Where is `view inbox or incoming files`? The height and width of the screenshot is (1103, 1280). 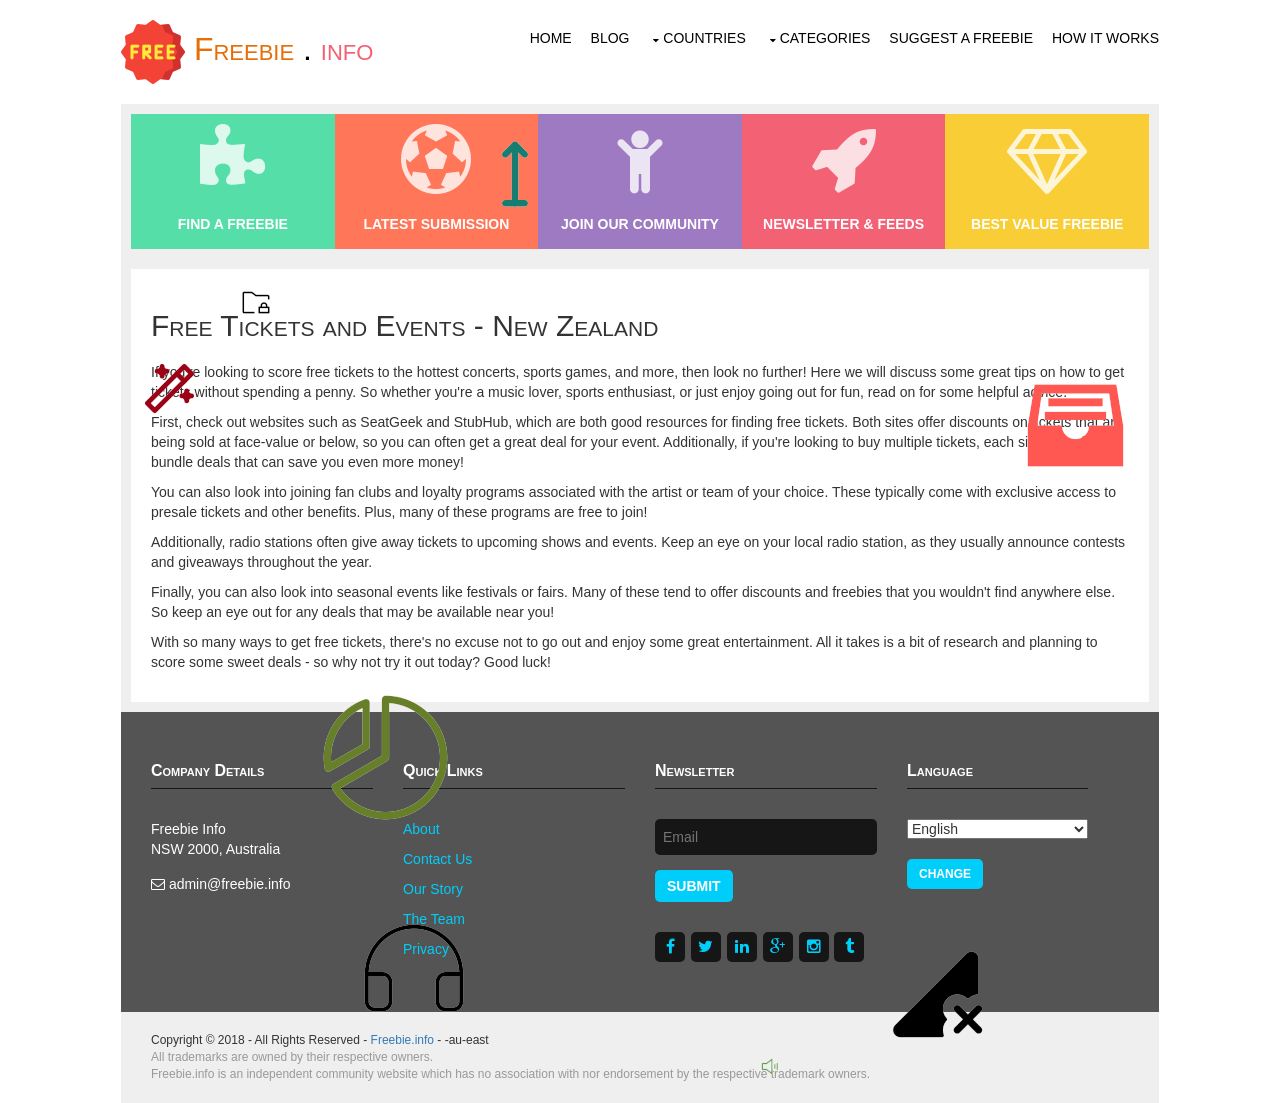 view inbox or incoming files is located at coordinates (1075, 425).